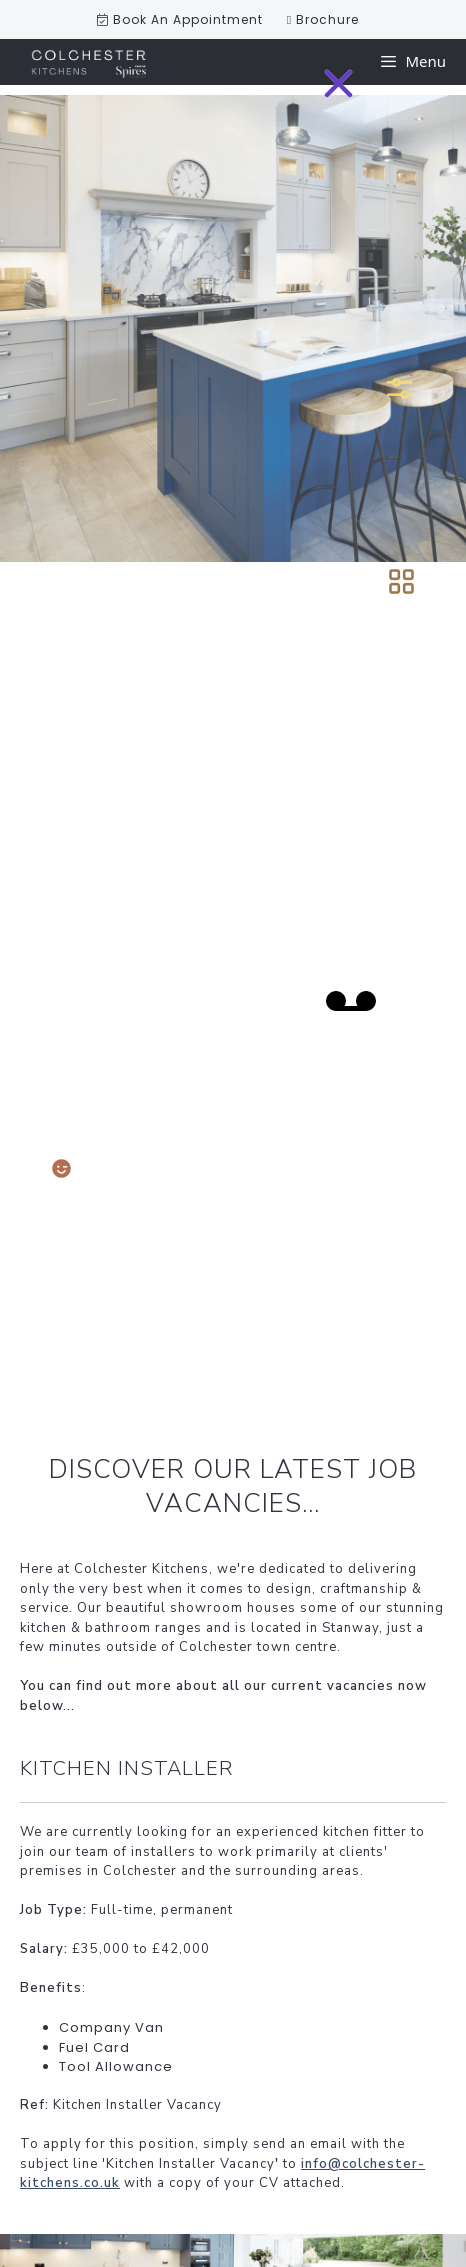  What do you see at coordinates (401, 581) in the screenshot?
I see `view items in grid layout` at bounding box center [401, 581].